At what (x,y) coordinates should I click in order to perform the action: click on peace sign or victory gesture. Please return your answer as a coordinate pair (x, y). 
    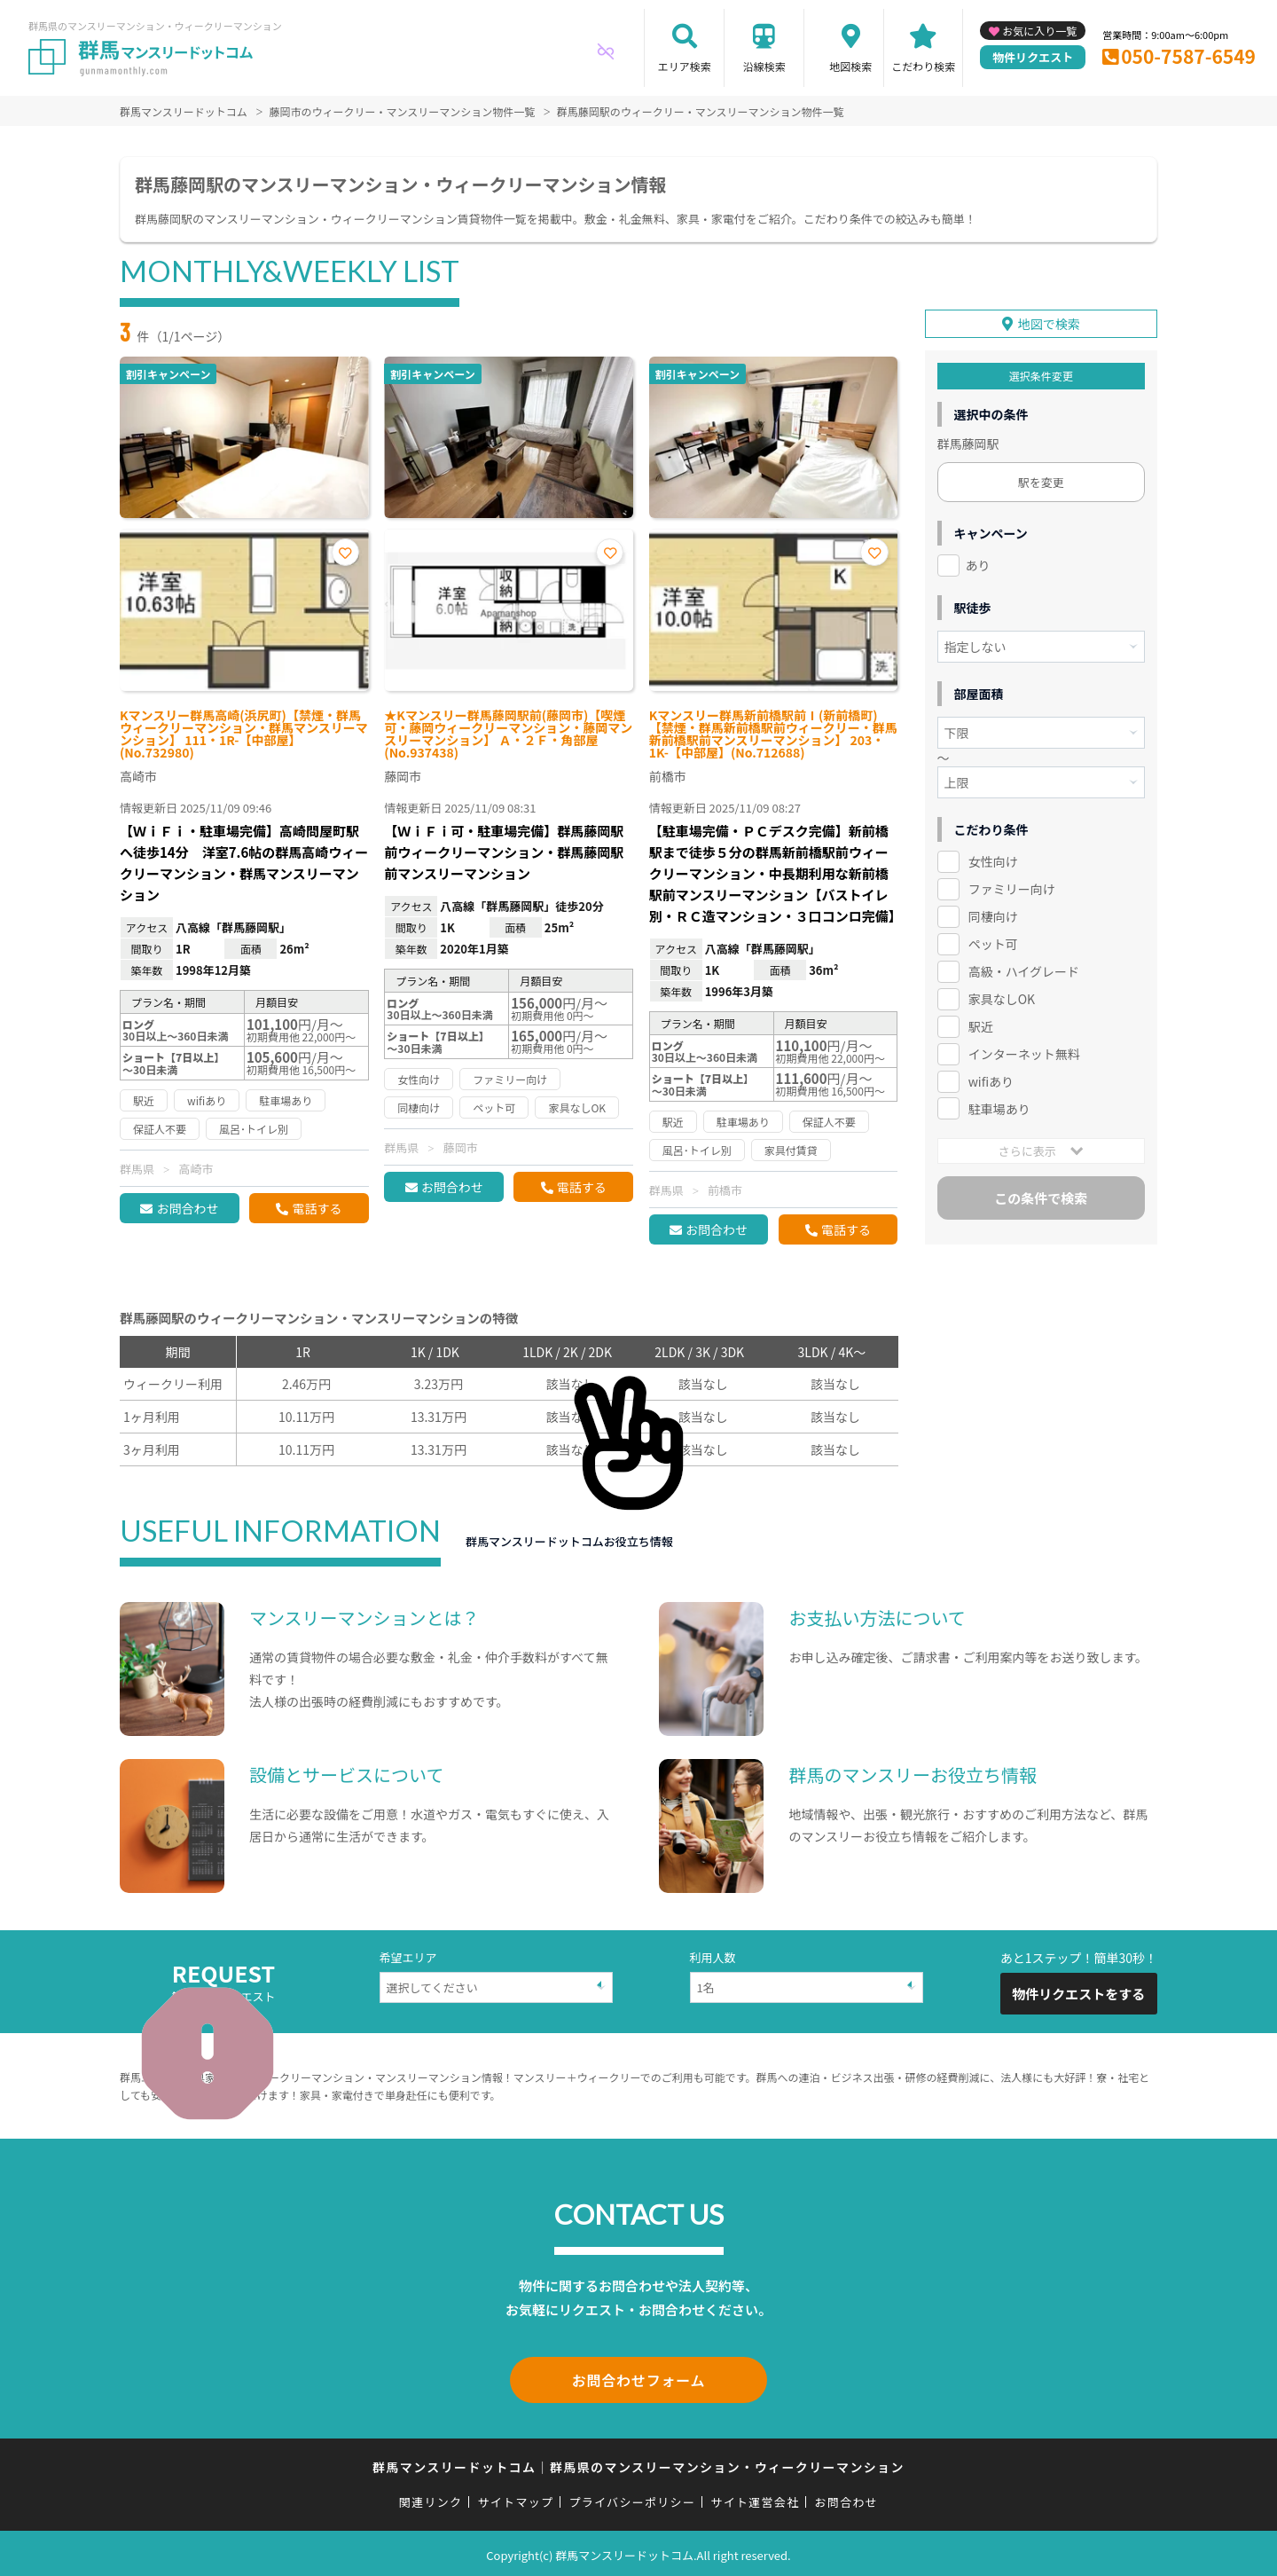
    Looking at the image, I should click on (632, 1442).